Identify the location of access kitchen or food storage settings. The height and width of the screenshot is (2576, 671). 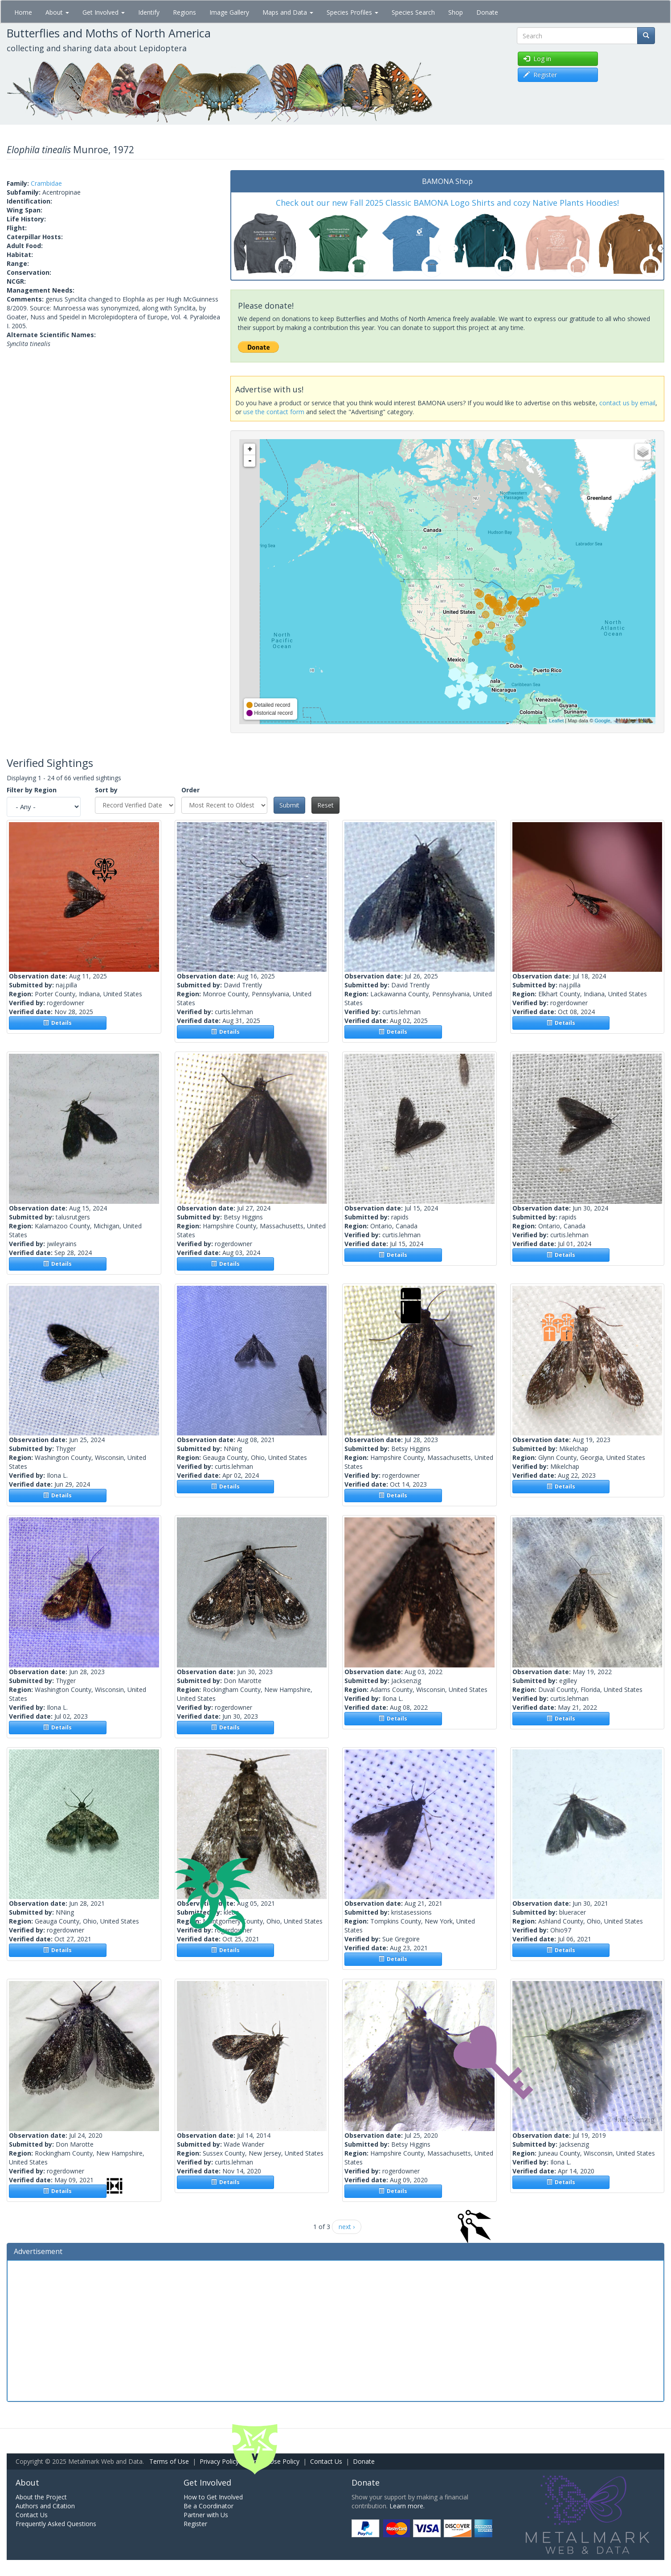
(411, 1305).